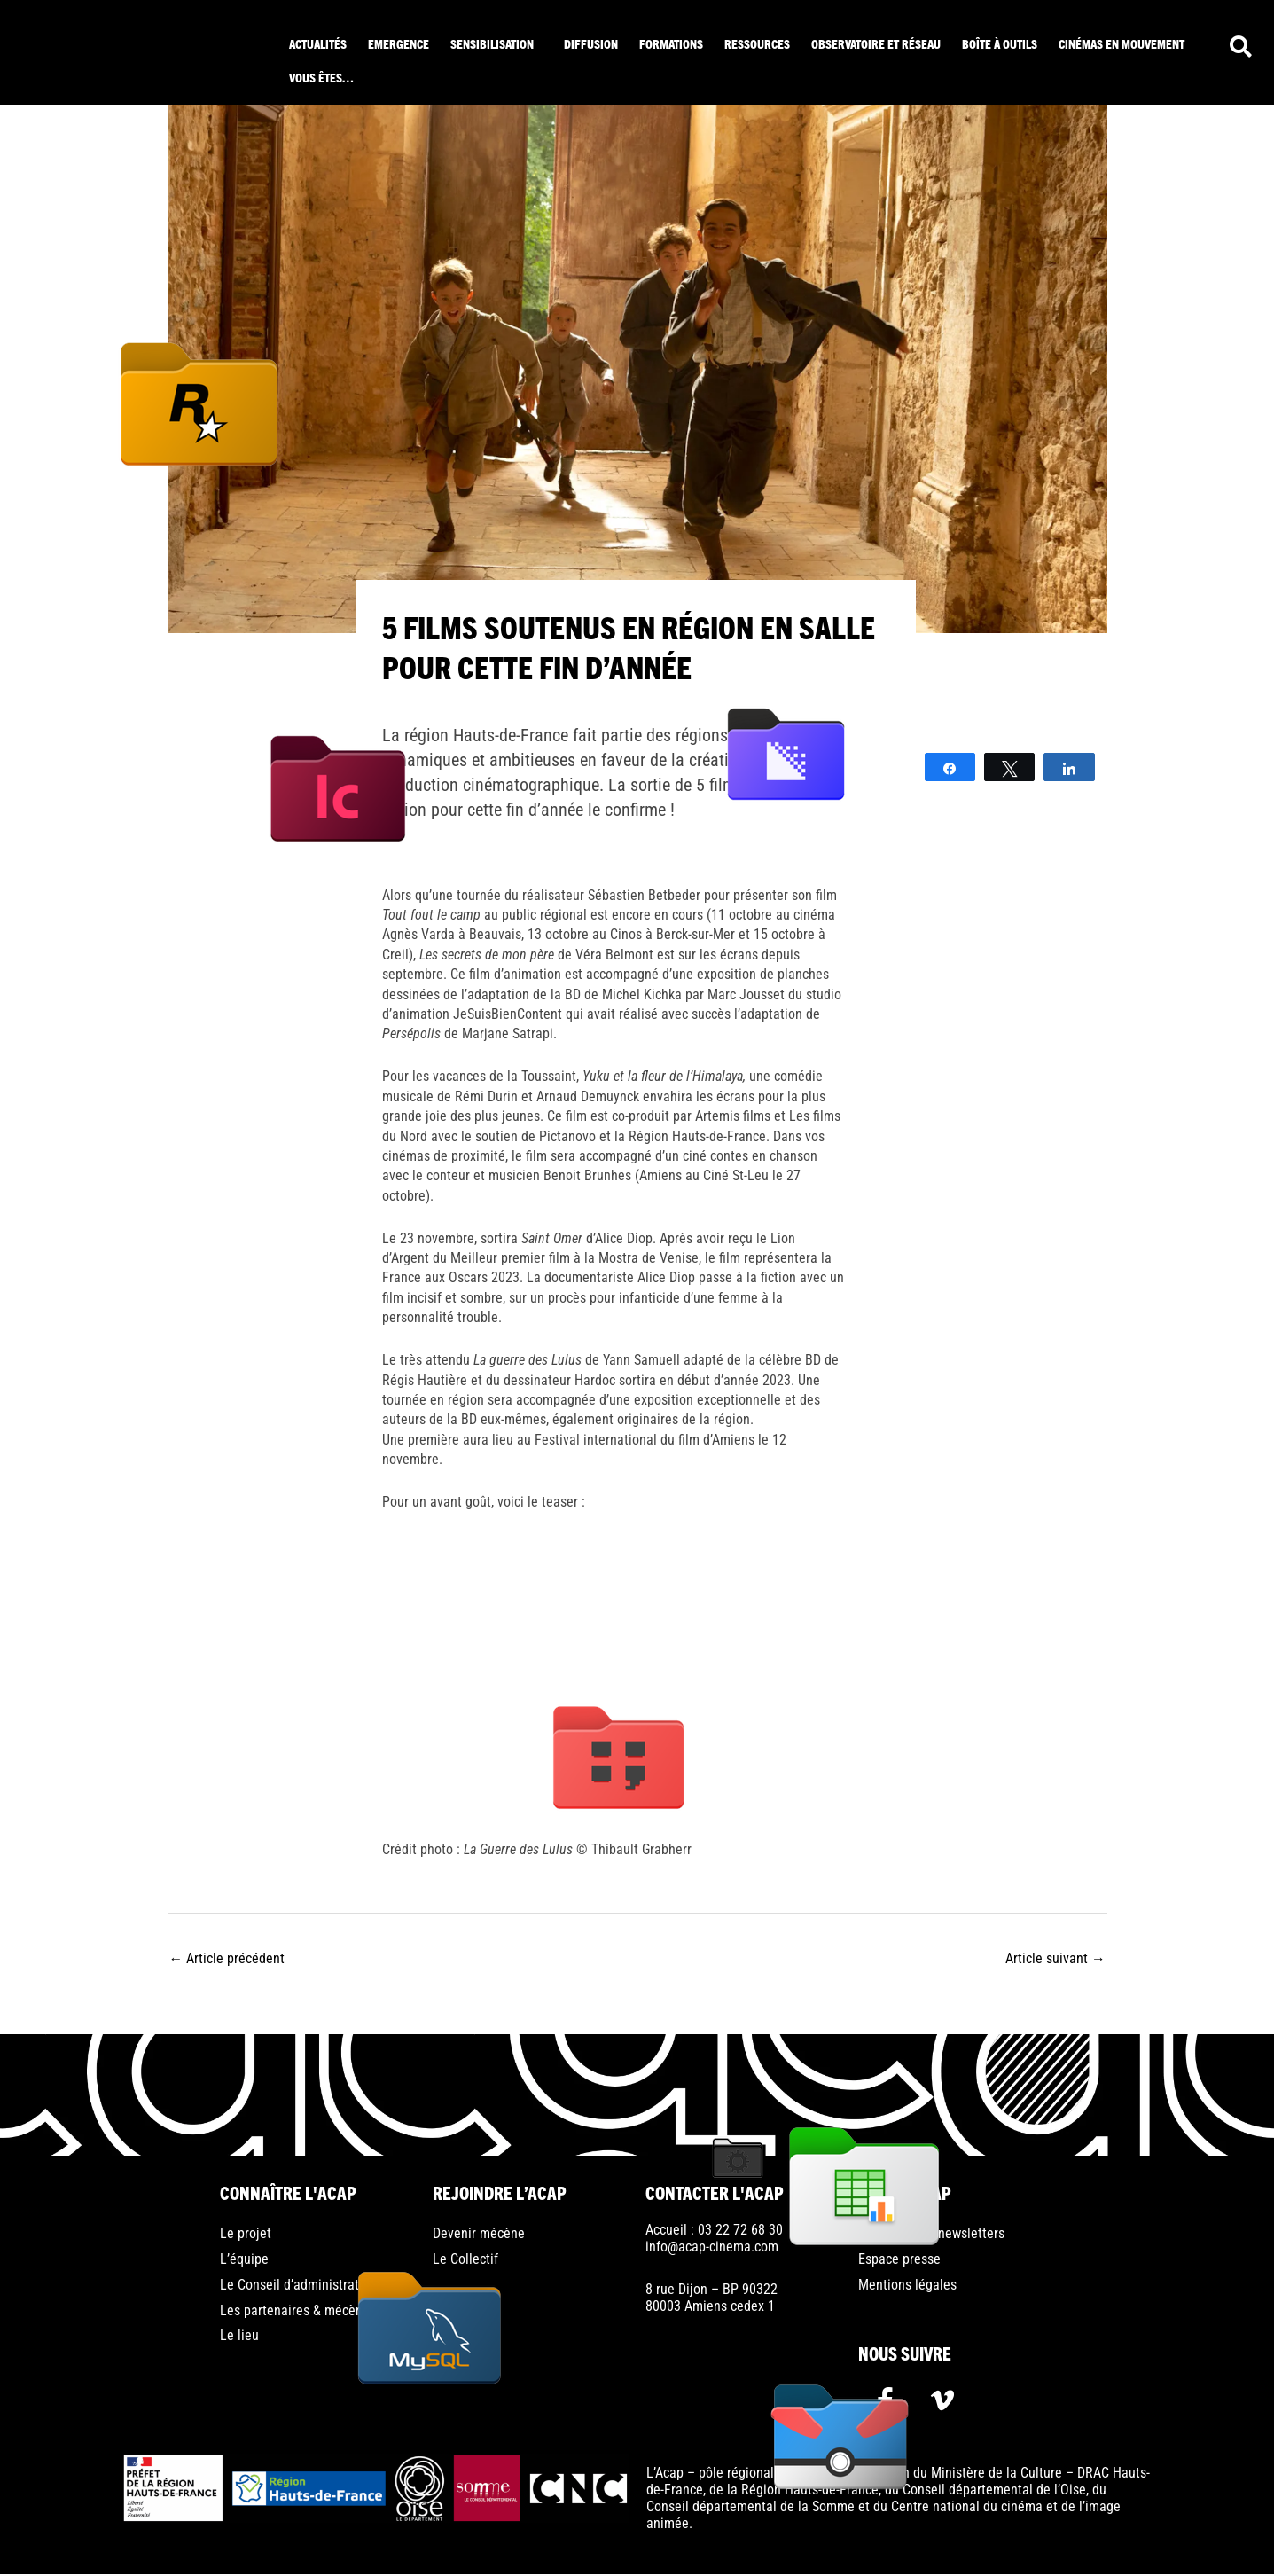 This screenshot has height=2576, width=1274. What do you see at coordinates (198, 408) in the screenshot?
I see `folder containing Rockstar Games files or installations` at bounding box center [198, 408].